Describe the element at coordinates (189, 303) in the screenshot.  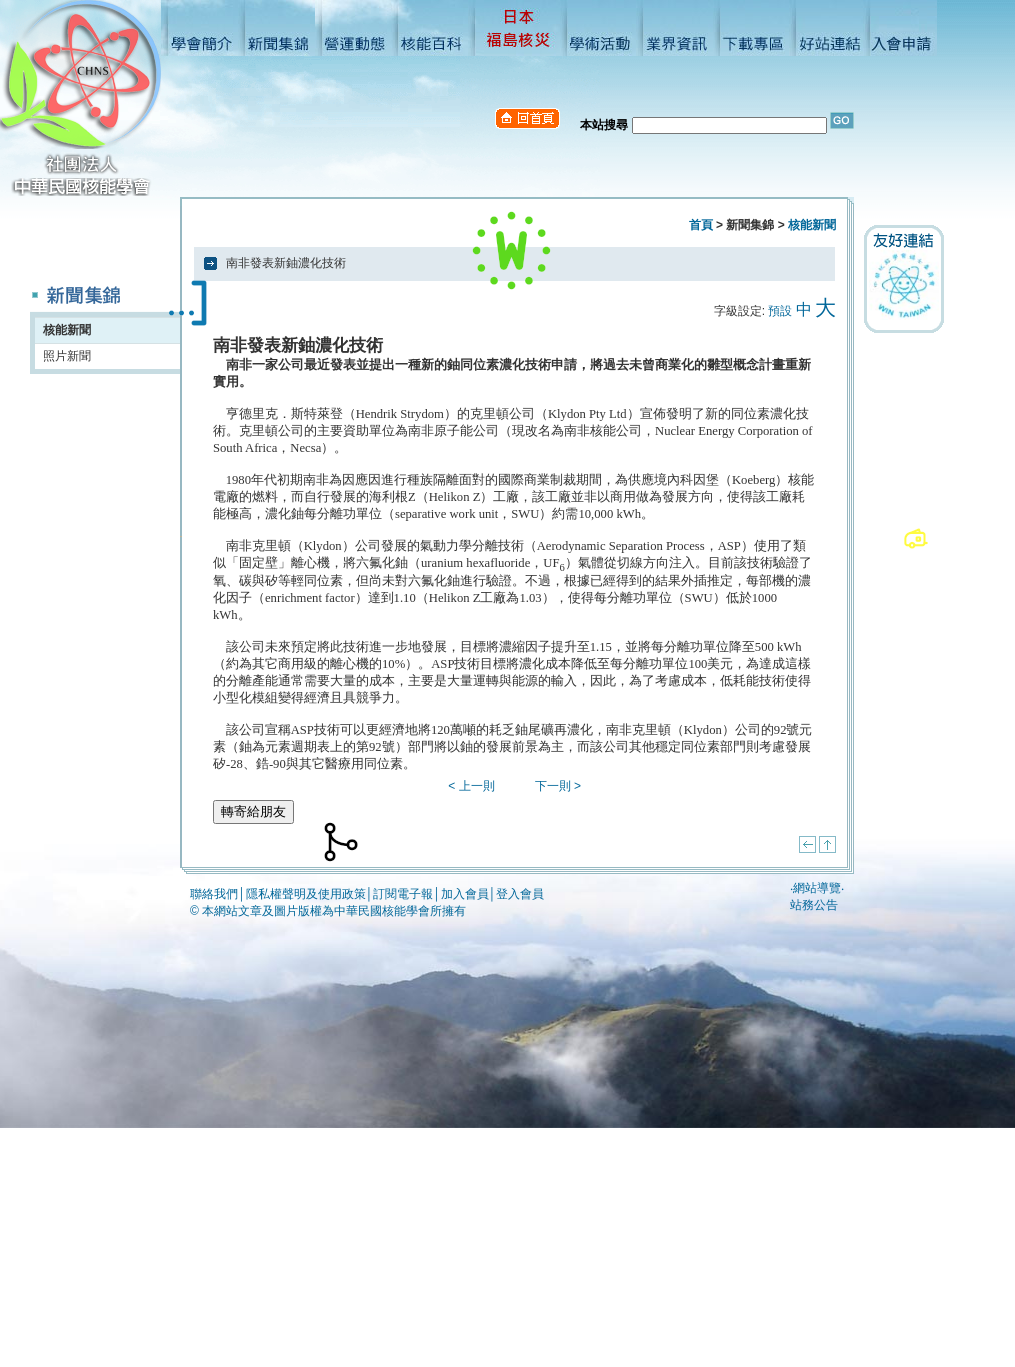
I see `indicates end of a code block or container` at that location.